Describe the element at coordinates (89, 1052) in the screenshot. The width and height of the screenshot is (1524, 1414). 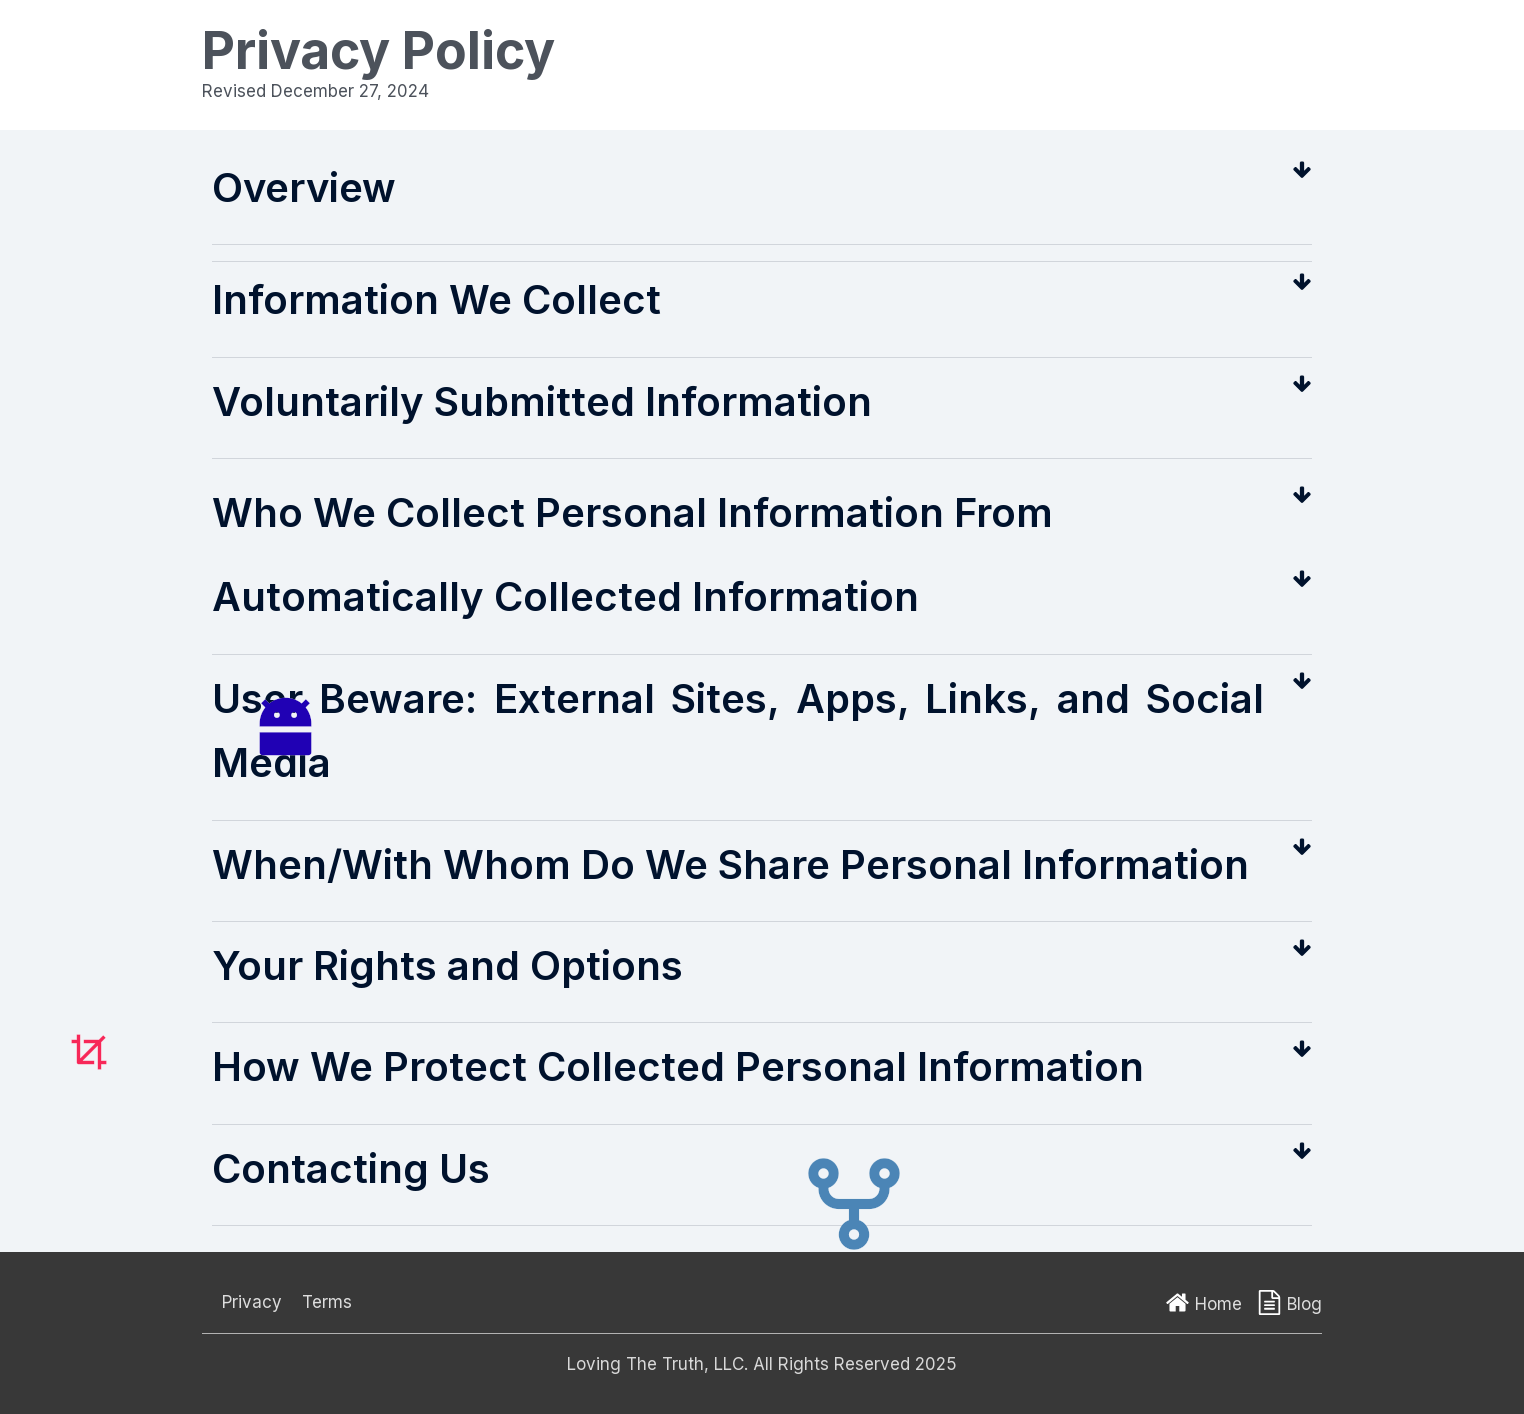
I see `crop an image or photo` at that location.